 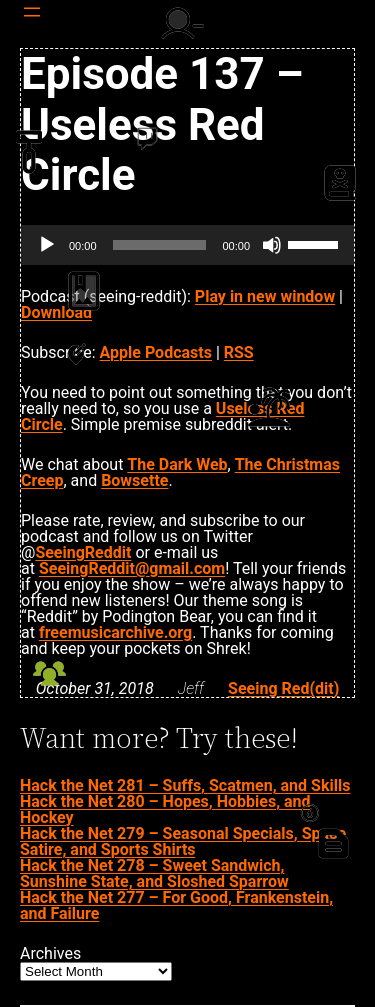 I want to click on access your photo album, so click(x=84, y=291).